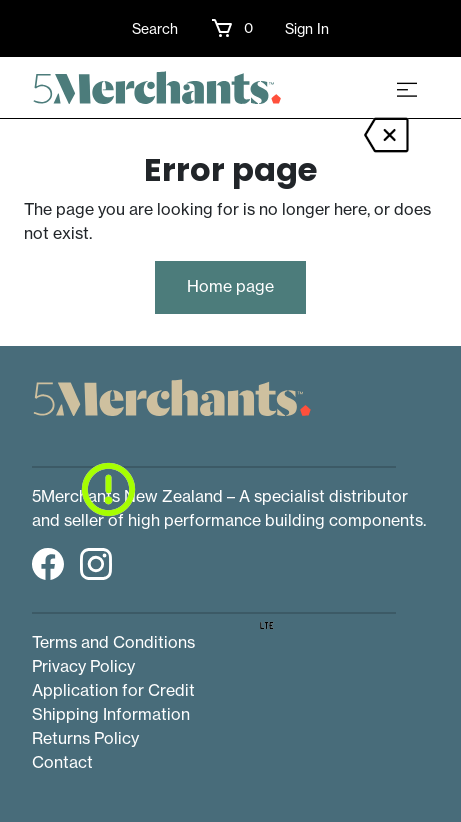 Image resolution: width=461 pixels, height=822 pixels. What do you see at coordinates (266, 625) in the screenshot?
I see `indicates LTE cellular network connection` at bounding box center [266, 625].